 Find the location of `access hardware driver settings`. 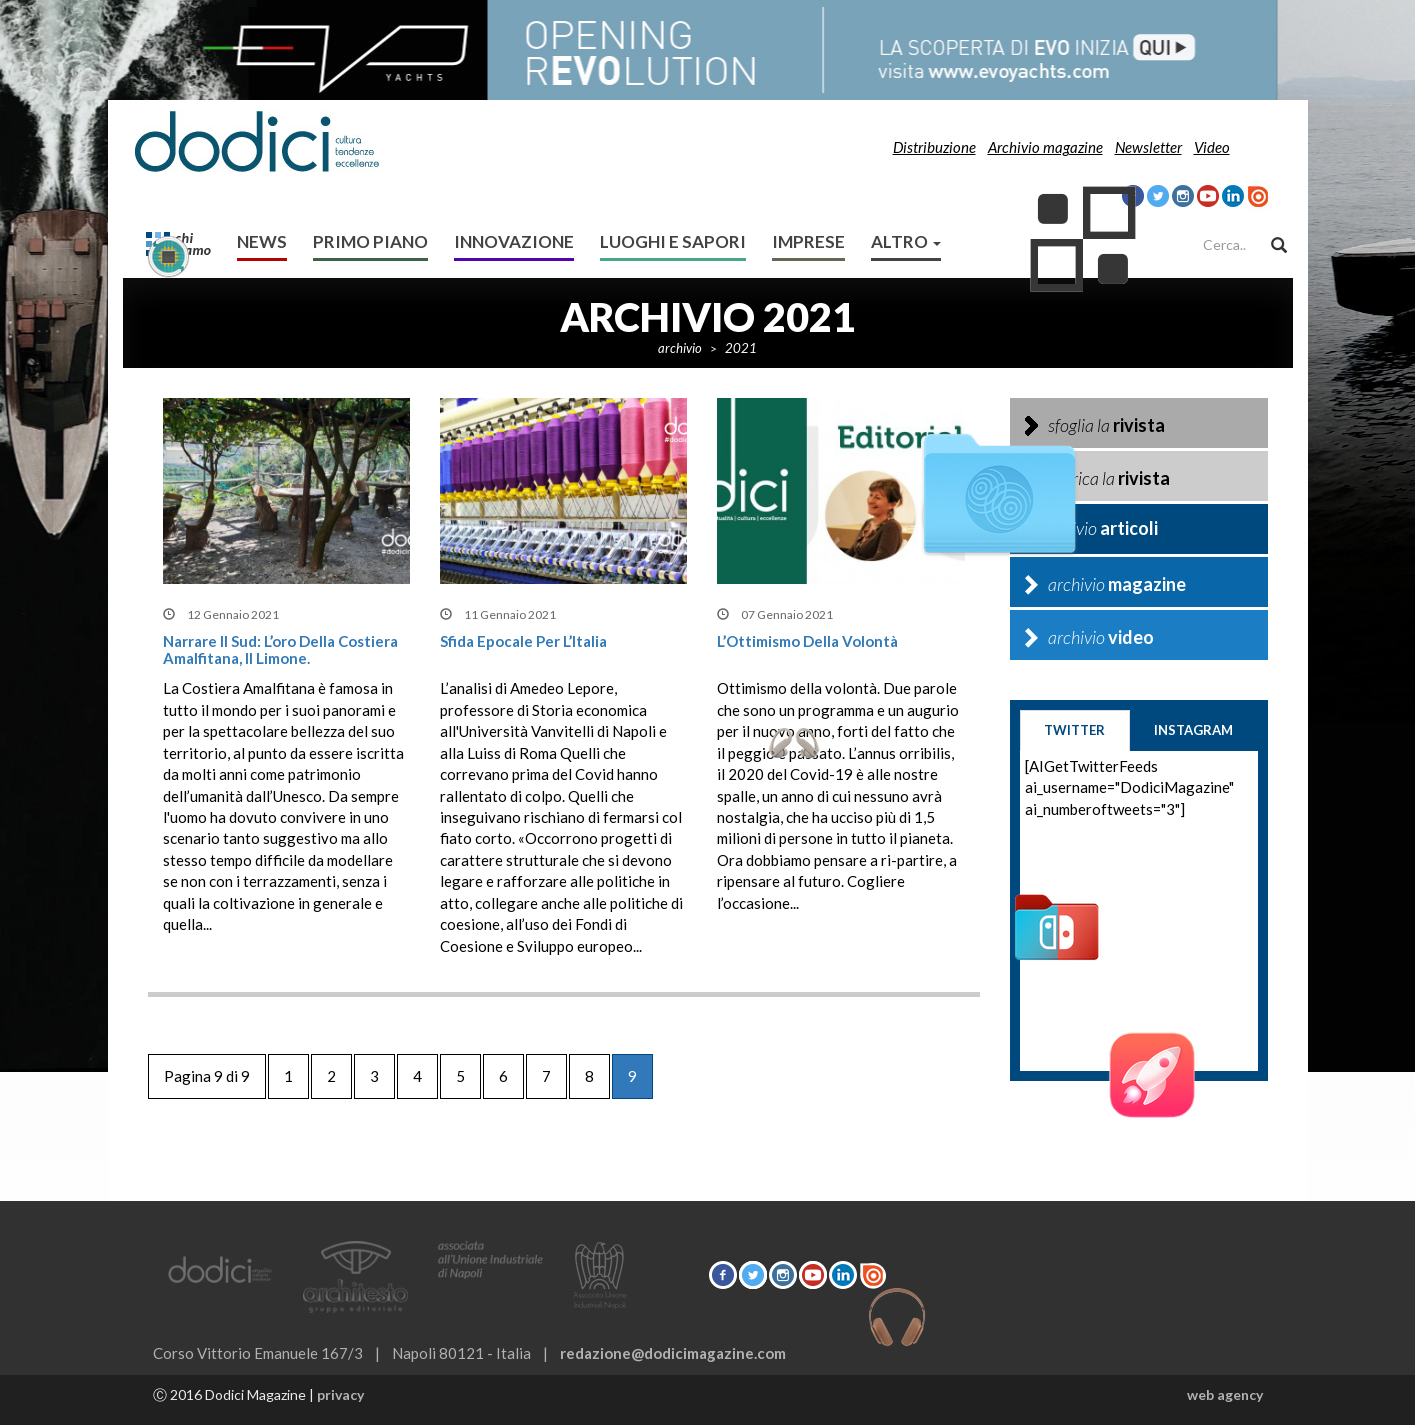

access hardware driver settings is located at coordinates (168, 256).